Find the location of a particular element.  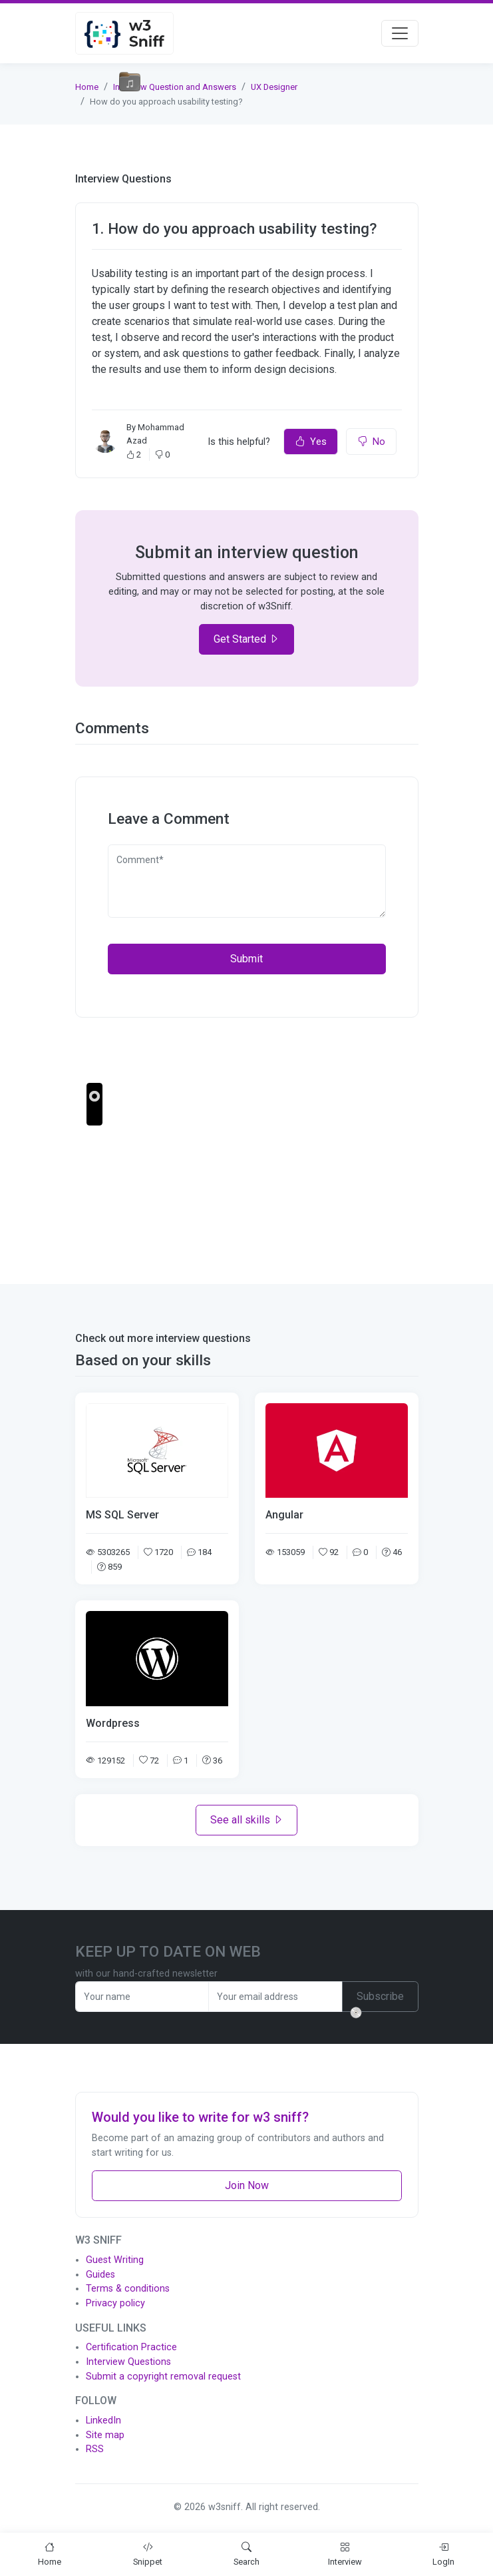

view connected iPod Shuffle in sidebar is located at coordinates (94, 1104).